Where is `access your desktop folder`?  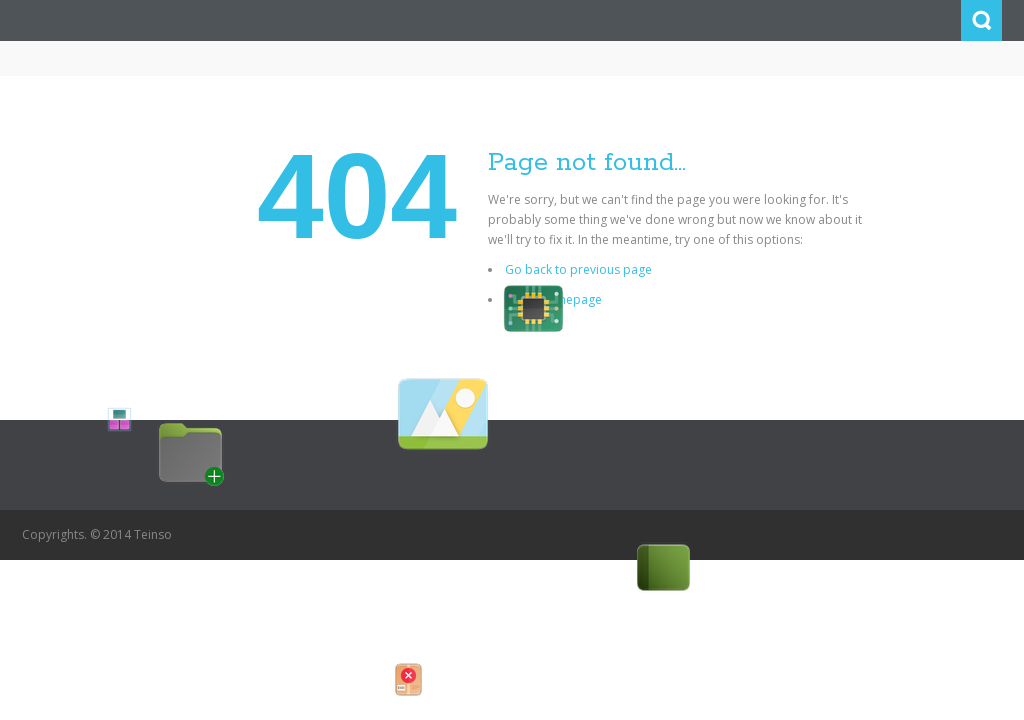
access your desktop folder is located at coordinates (663, 566).